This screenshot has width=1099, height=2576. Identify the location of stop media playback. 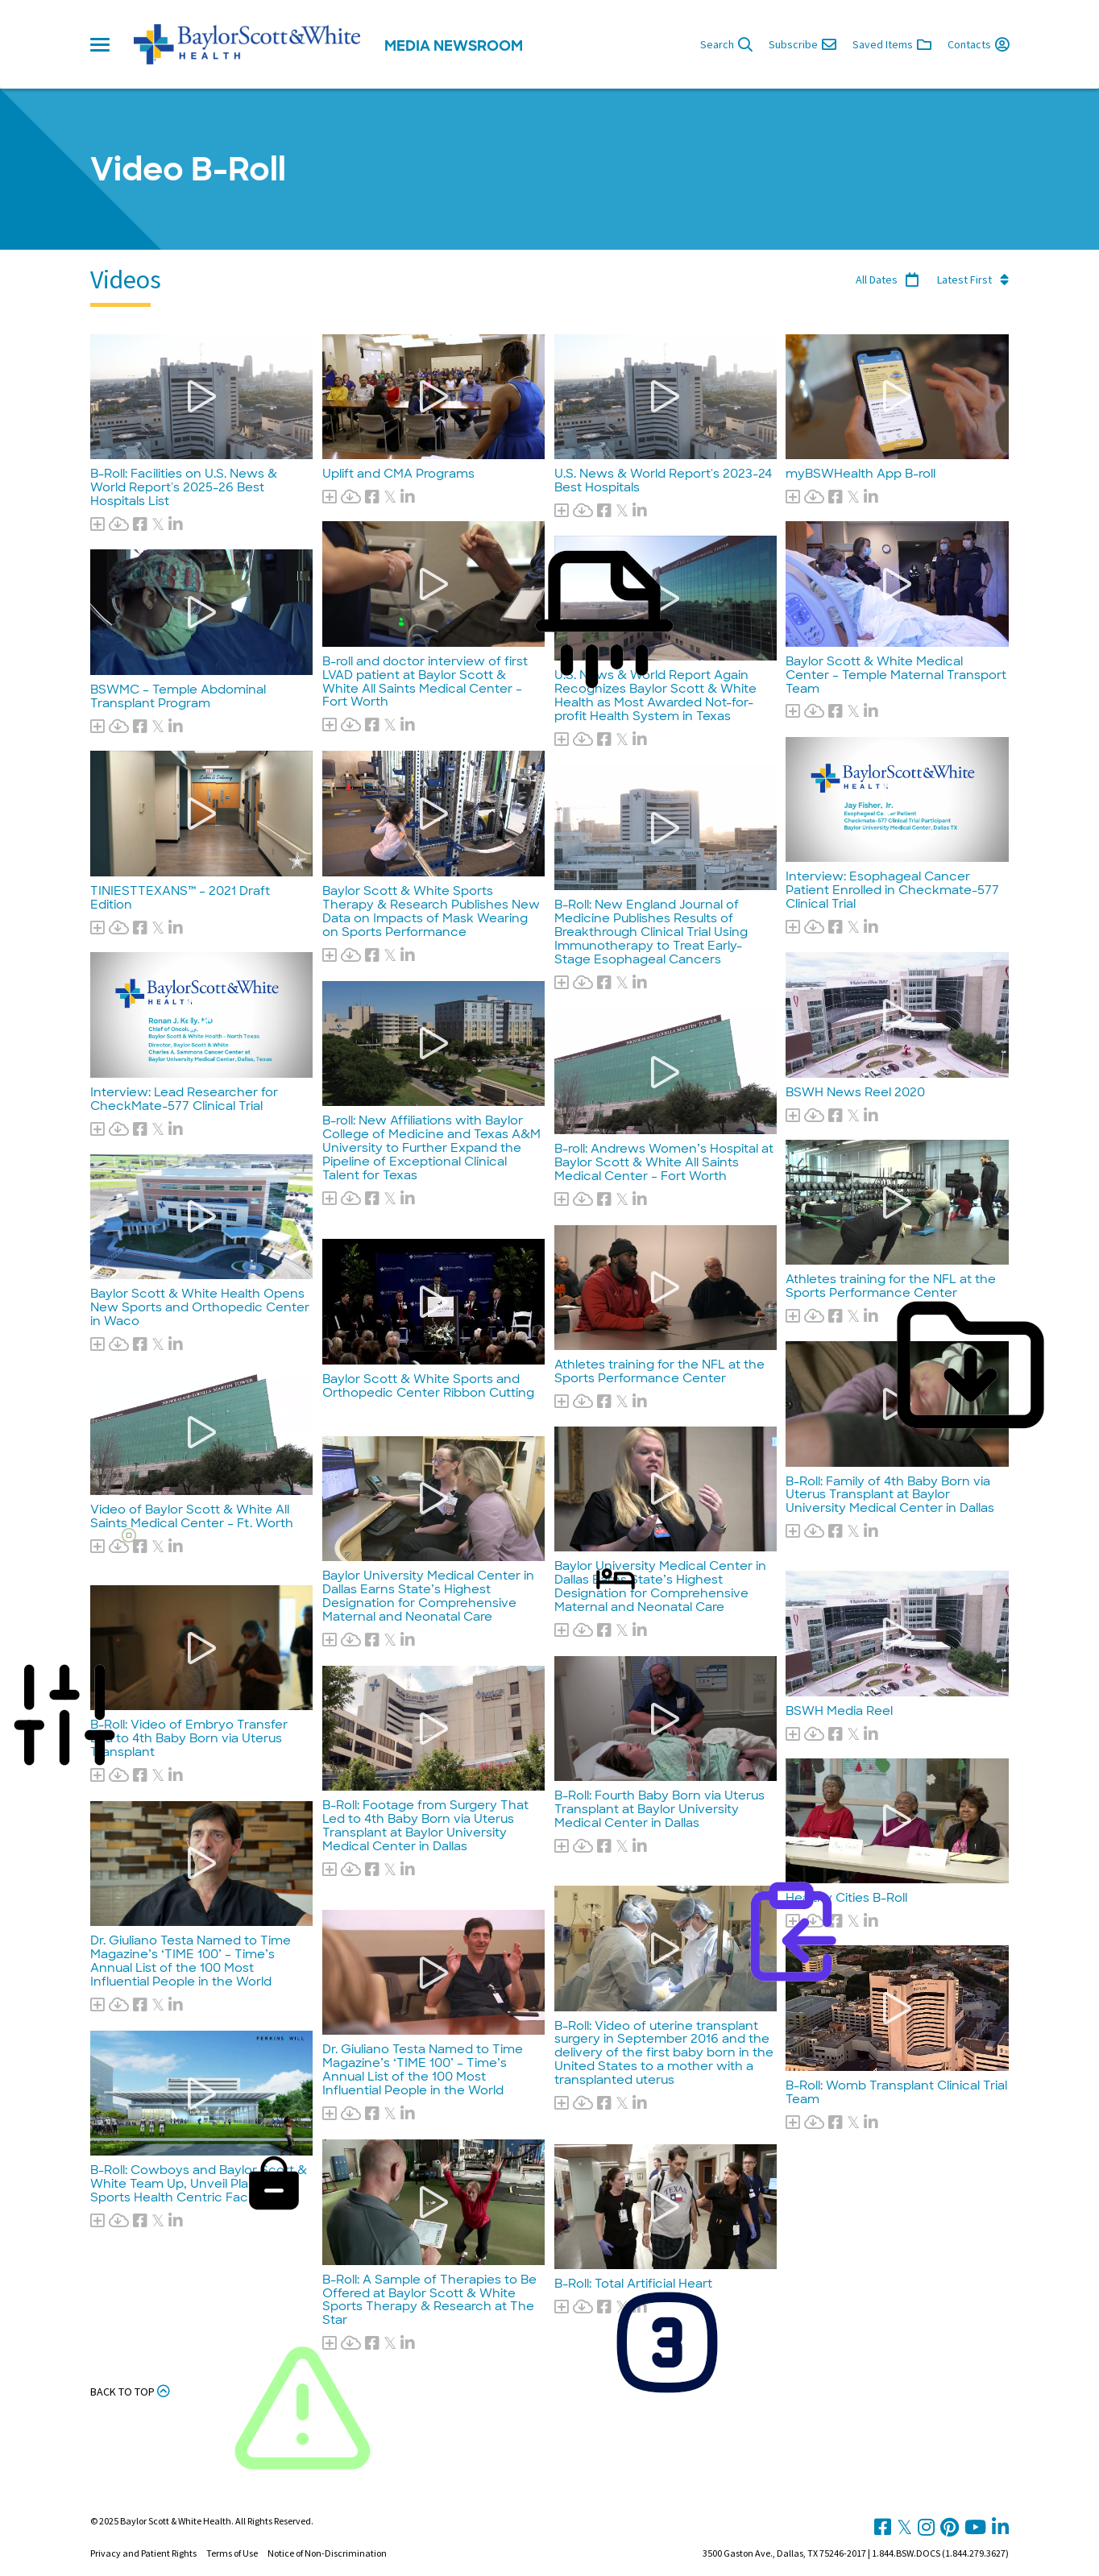
(129, 1535).